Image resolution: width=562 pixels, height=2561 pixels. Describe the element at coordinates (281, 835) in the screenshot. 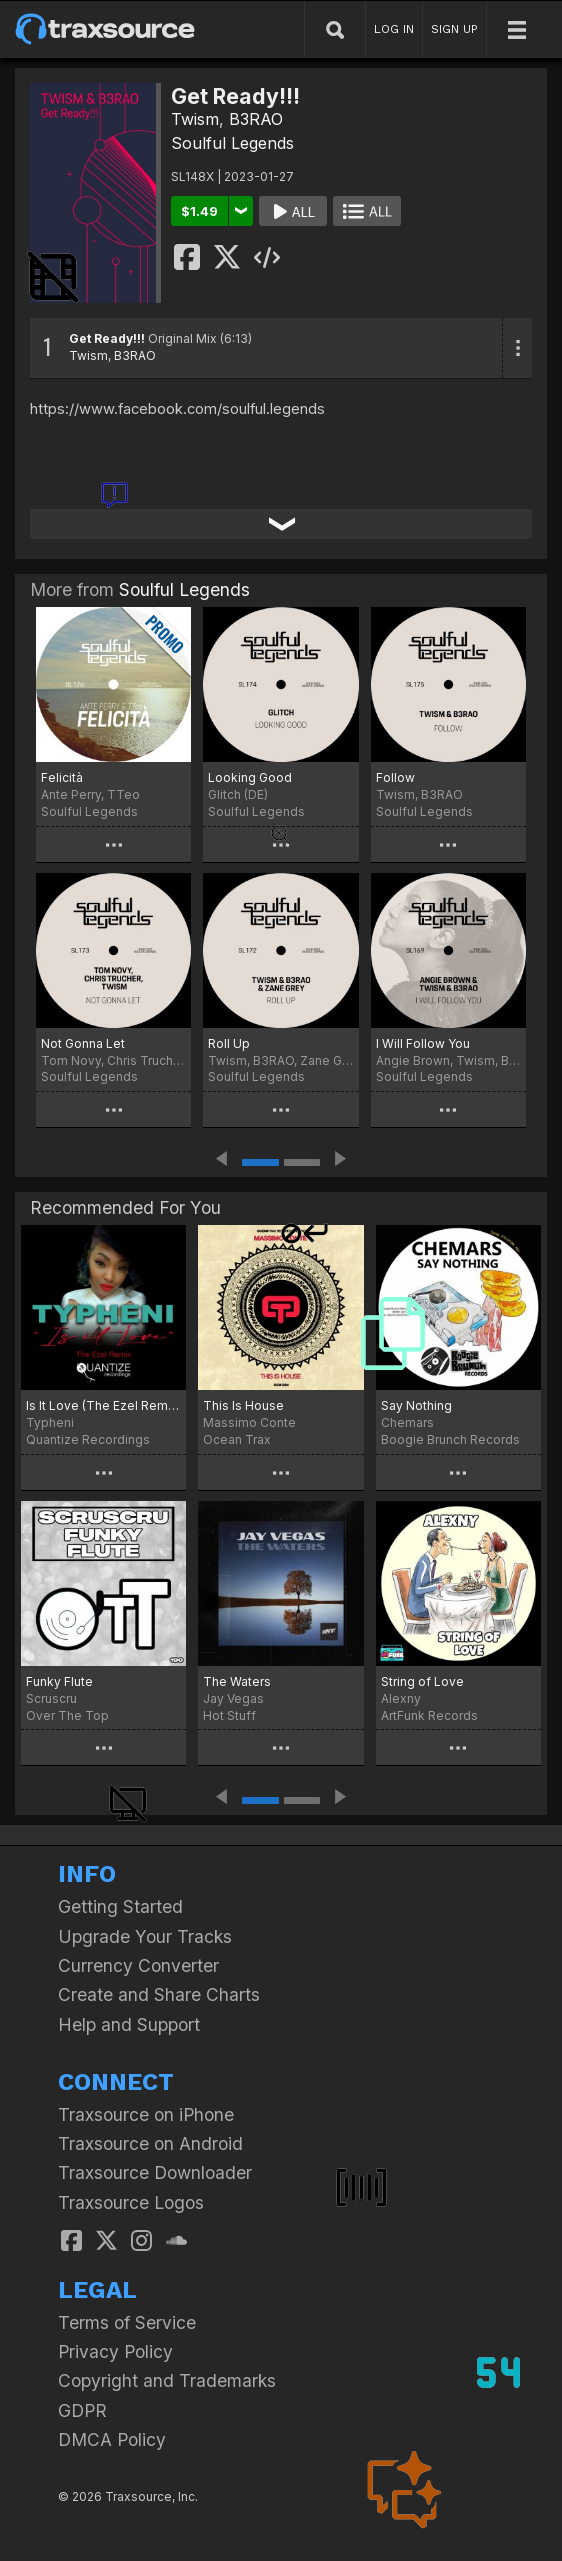

I see `zoom in on the current view` at that location.